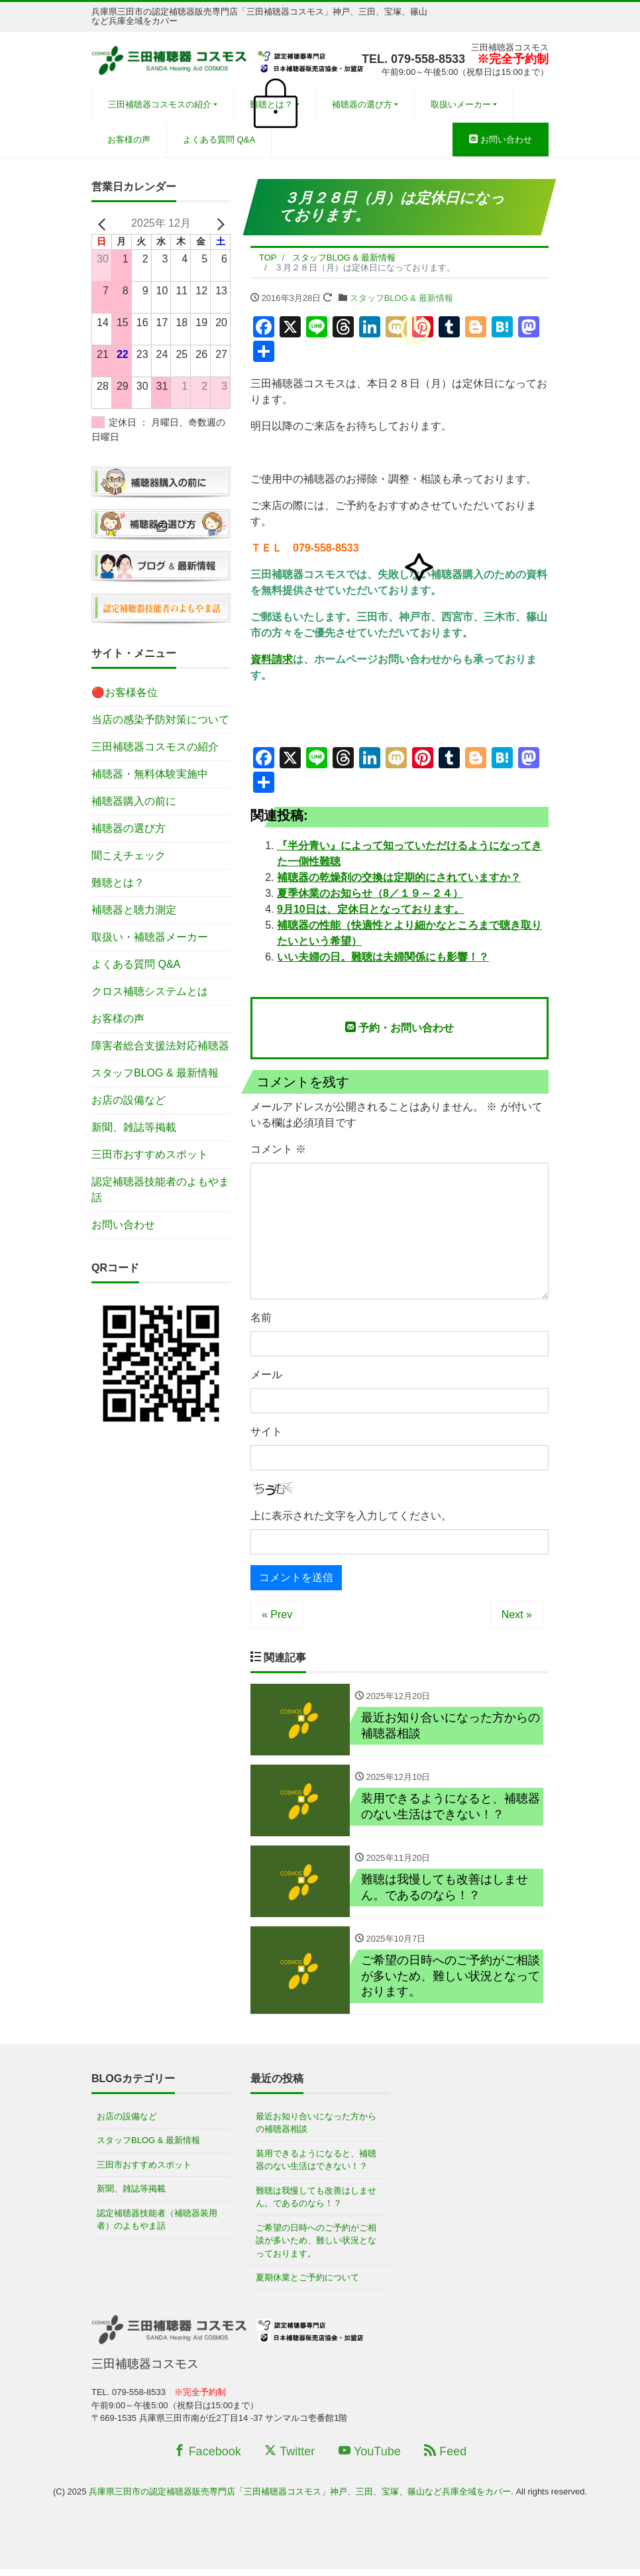 The image size is (640, 2576). I want to click on lock or secure this item, so click(276, 106).